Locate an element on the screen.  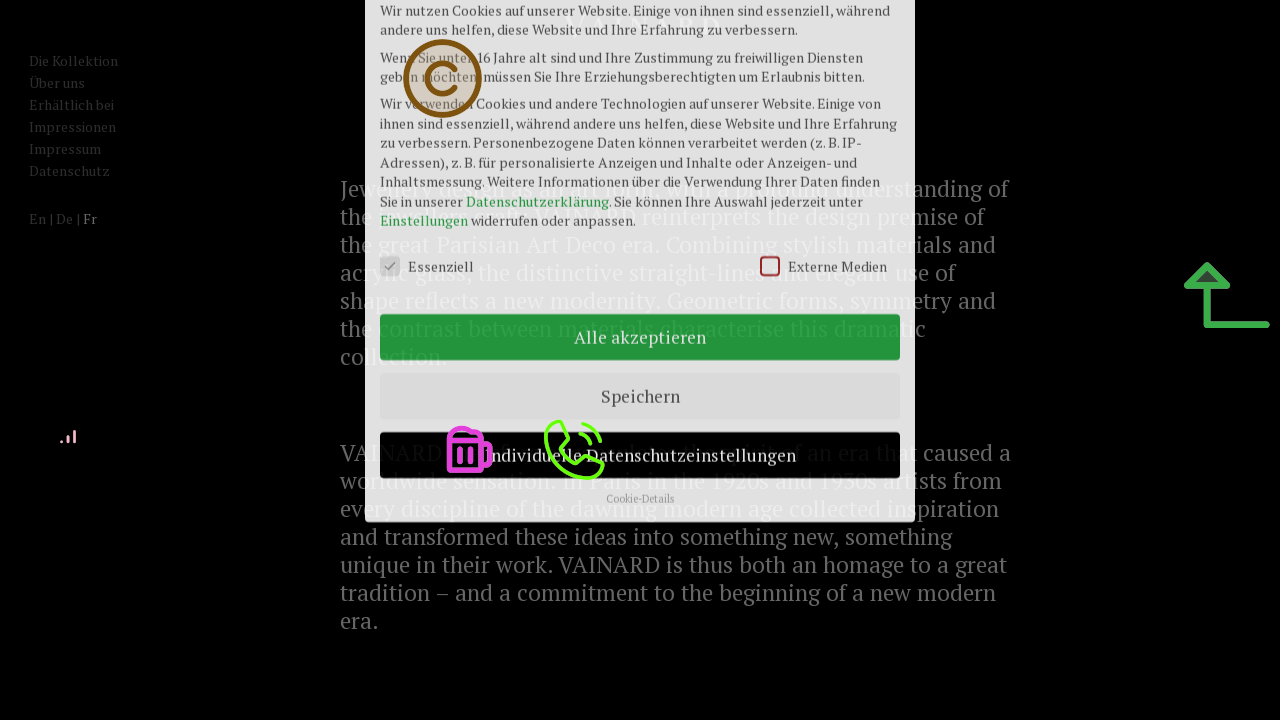
indicates medium signal strength is located at coordinates (74, 431).